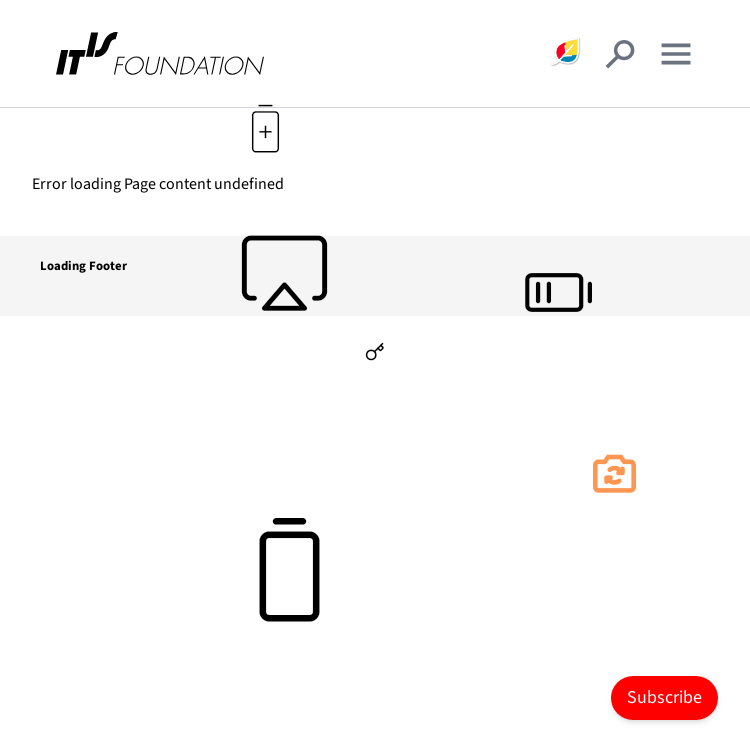 This screenshot has height=752, width=750. Describe the element at coordinates (265, 129) in the screenshot. I see `add or insert a new battery` at that location.